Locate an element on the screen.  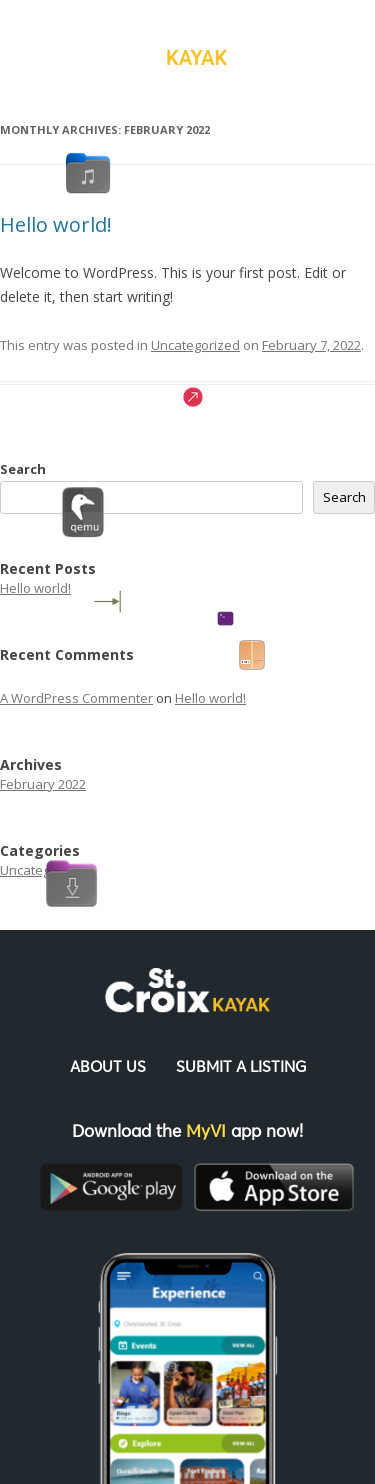
open terminal with root/administrator privileges is located at coordinates (225, 618).